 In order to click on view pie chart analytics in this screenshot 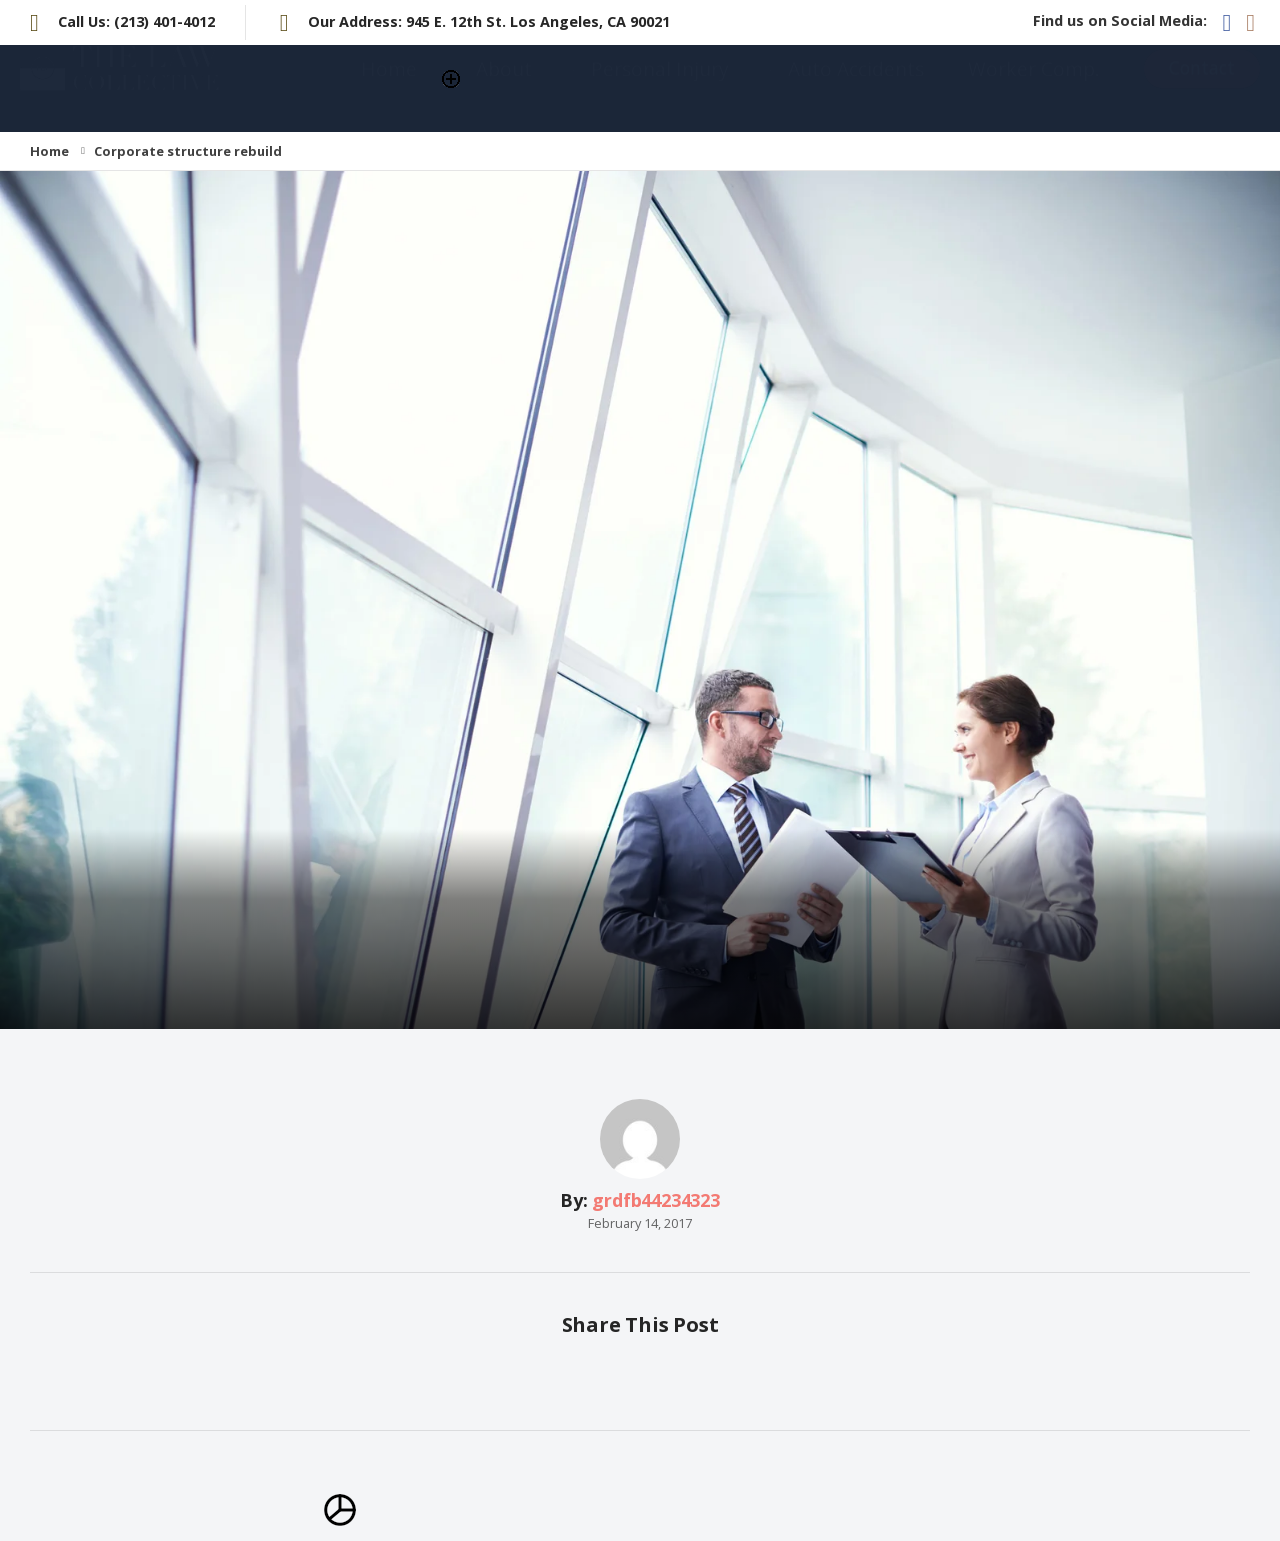, I will do `click(340, 1510)`.